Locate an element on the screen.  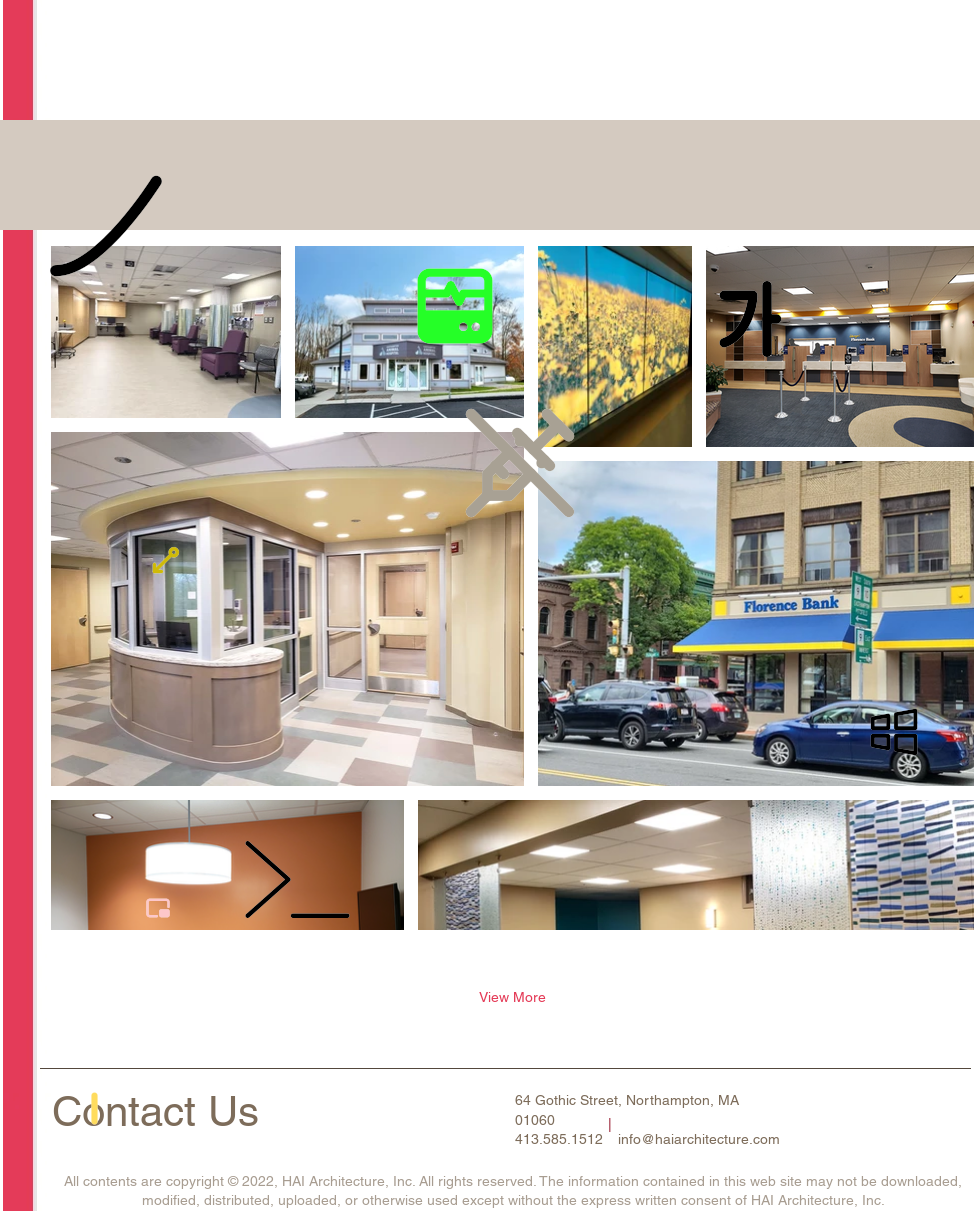
view heart rate or vital signs monitor is located at coordinates (455, 306).